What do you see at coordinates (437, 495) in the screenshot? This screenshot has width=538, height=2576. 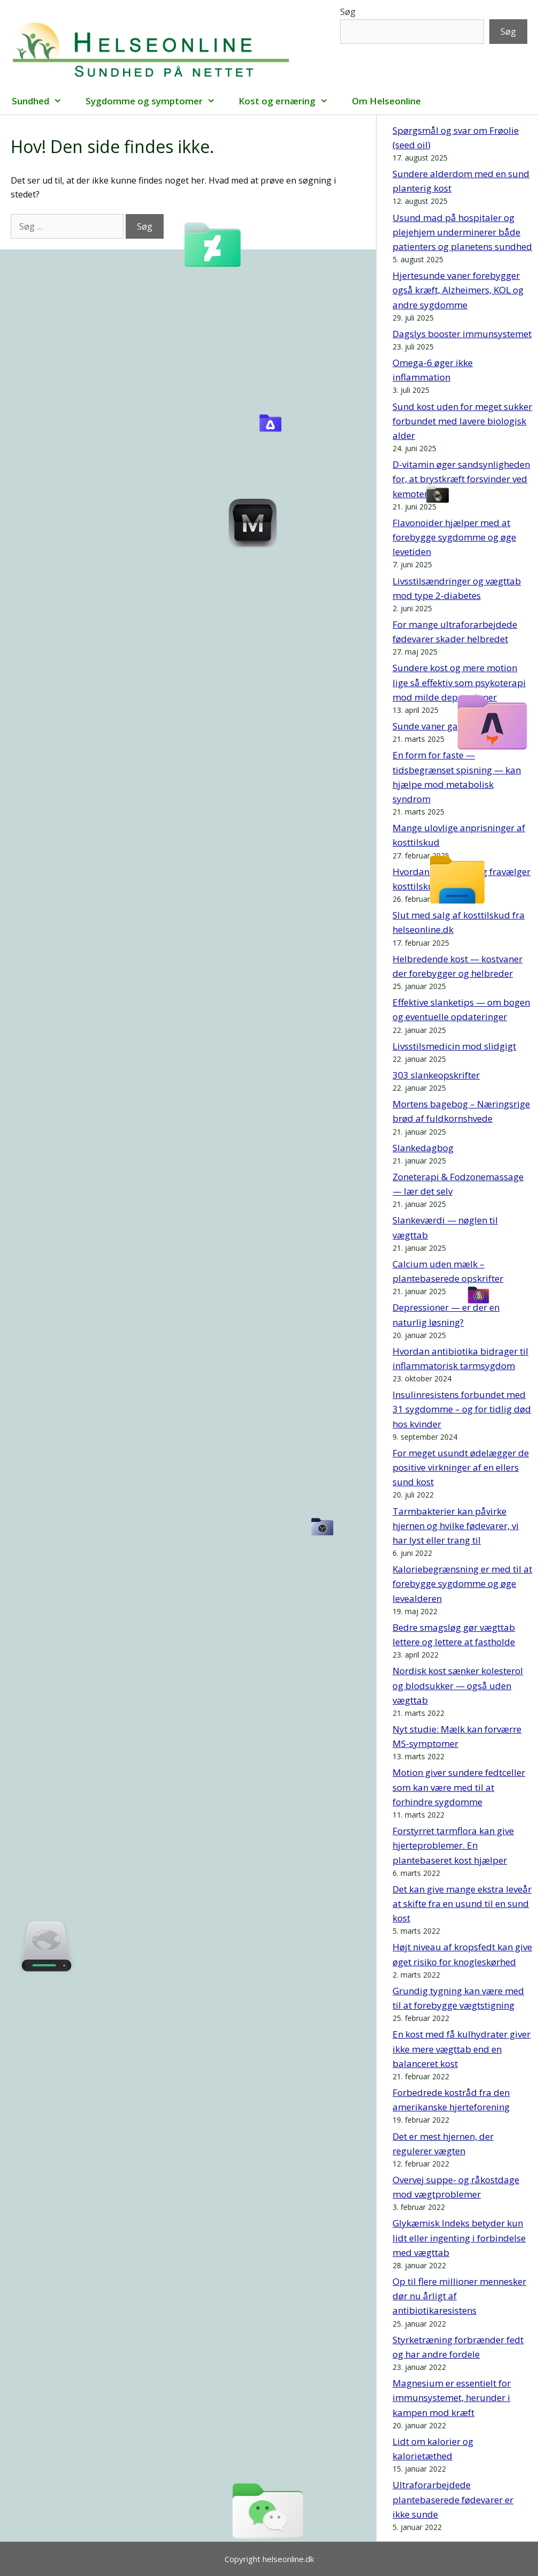 I see `open hibernate or sleep mode system folder` at bounding box center [437, 495].